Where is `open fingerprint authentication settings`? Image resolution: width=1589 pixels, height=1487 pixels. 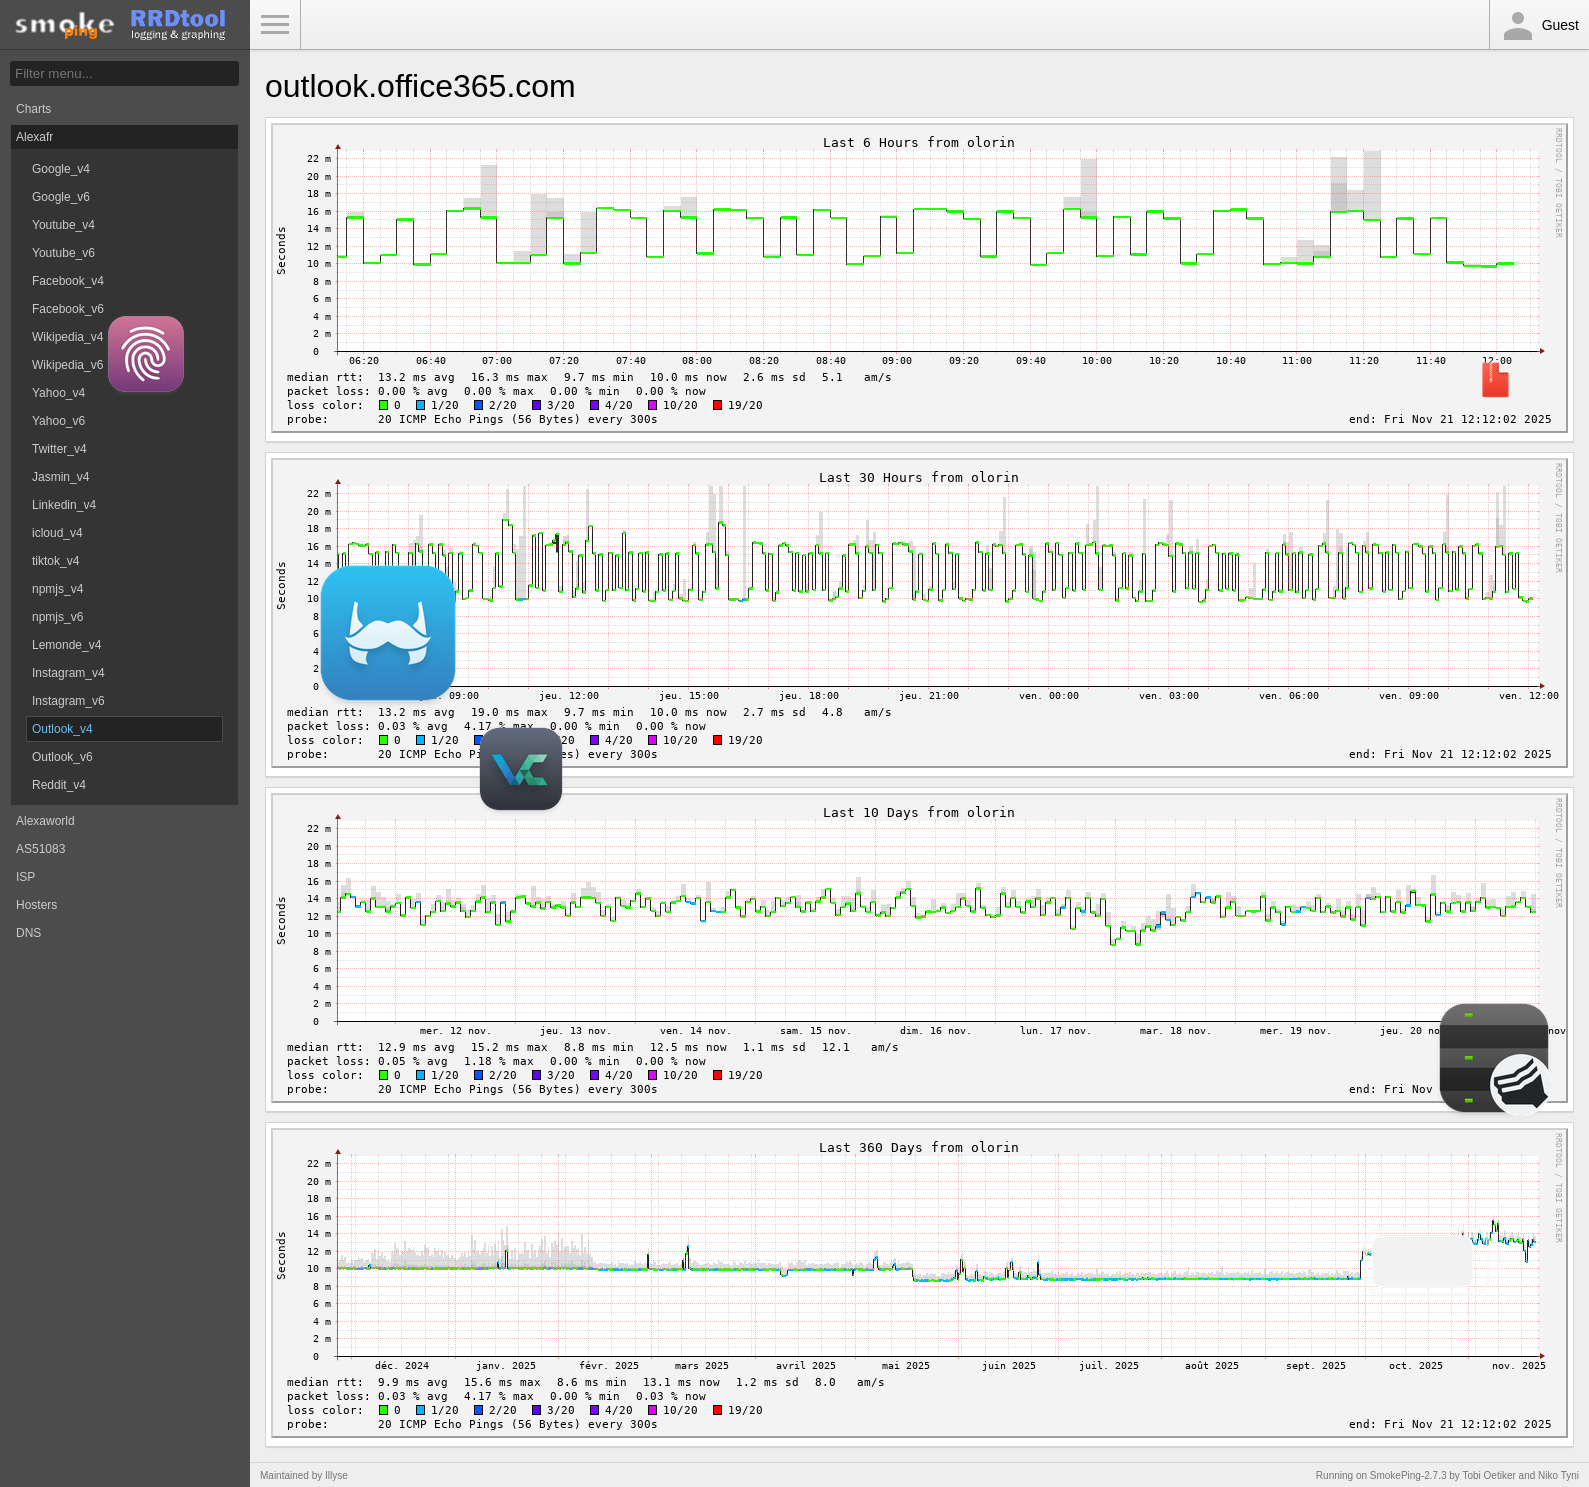 open fingerprint authentication settings is located at coordinates (146, 354).